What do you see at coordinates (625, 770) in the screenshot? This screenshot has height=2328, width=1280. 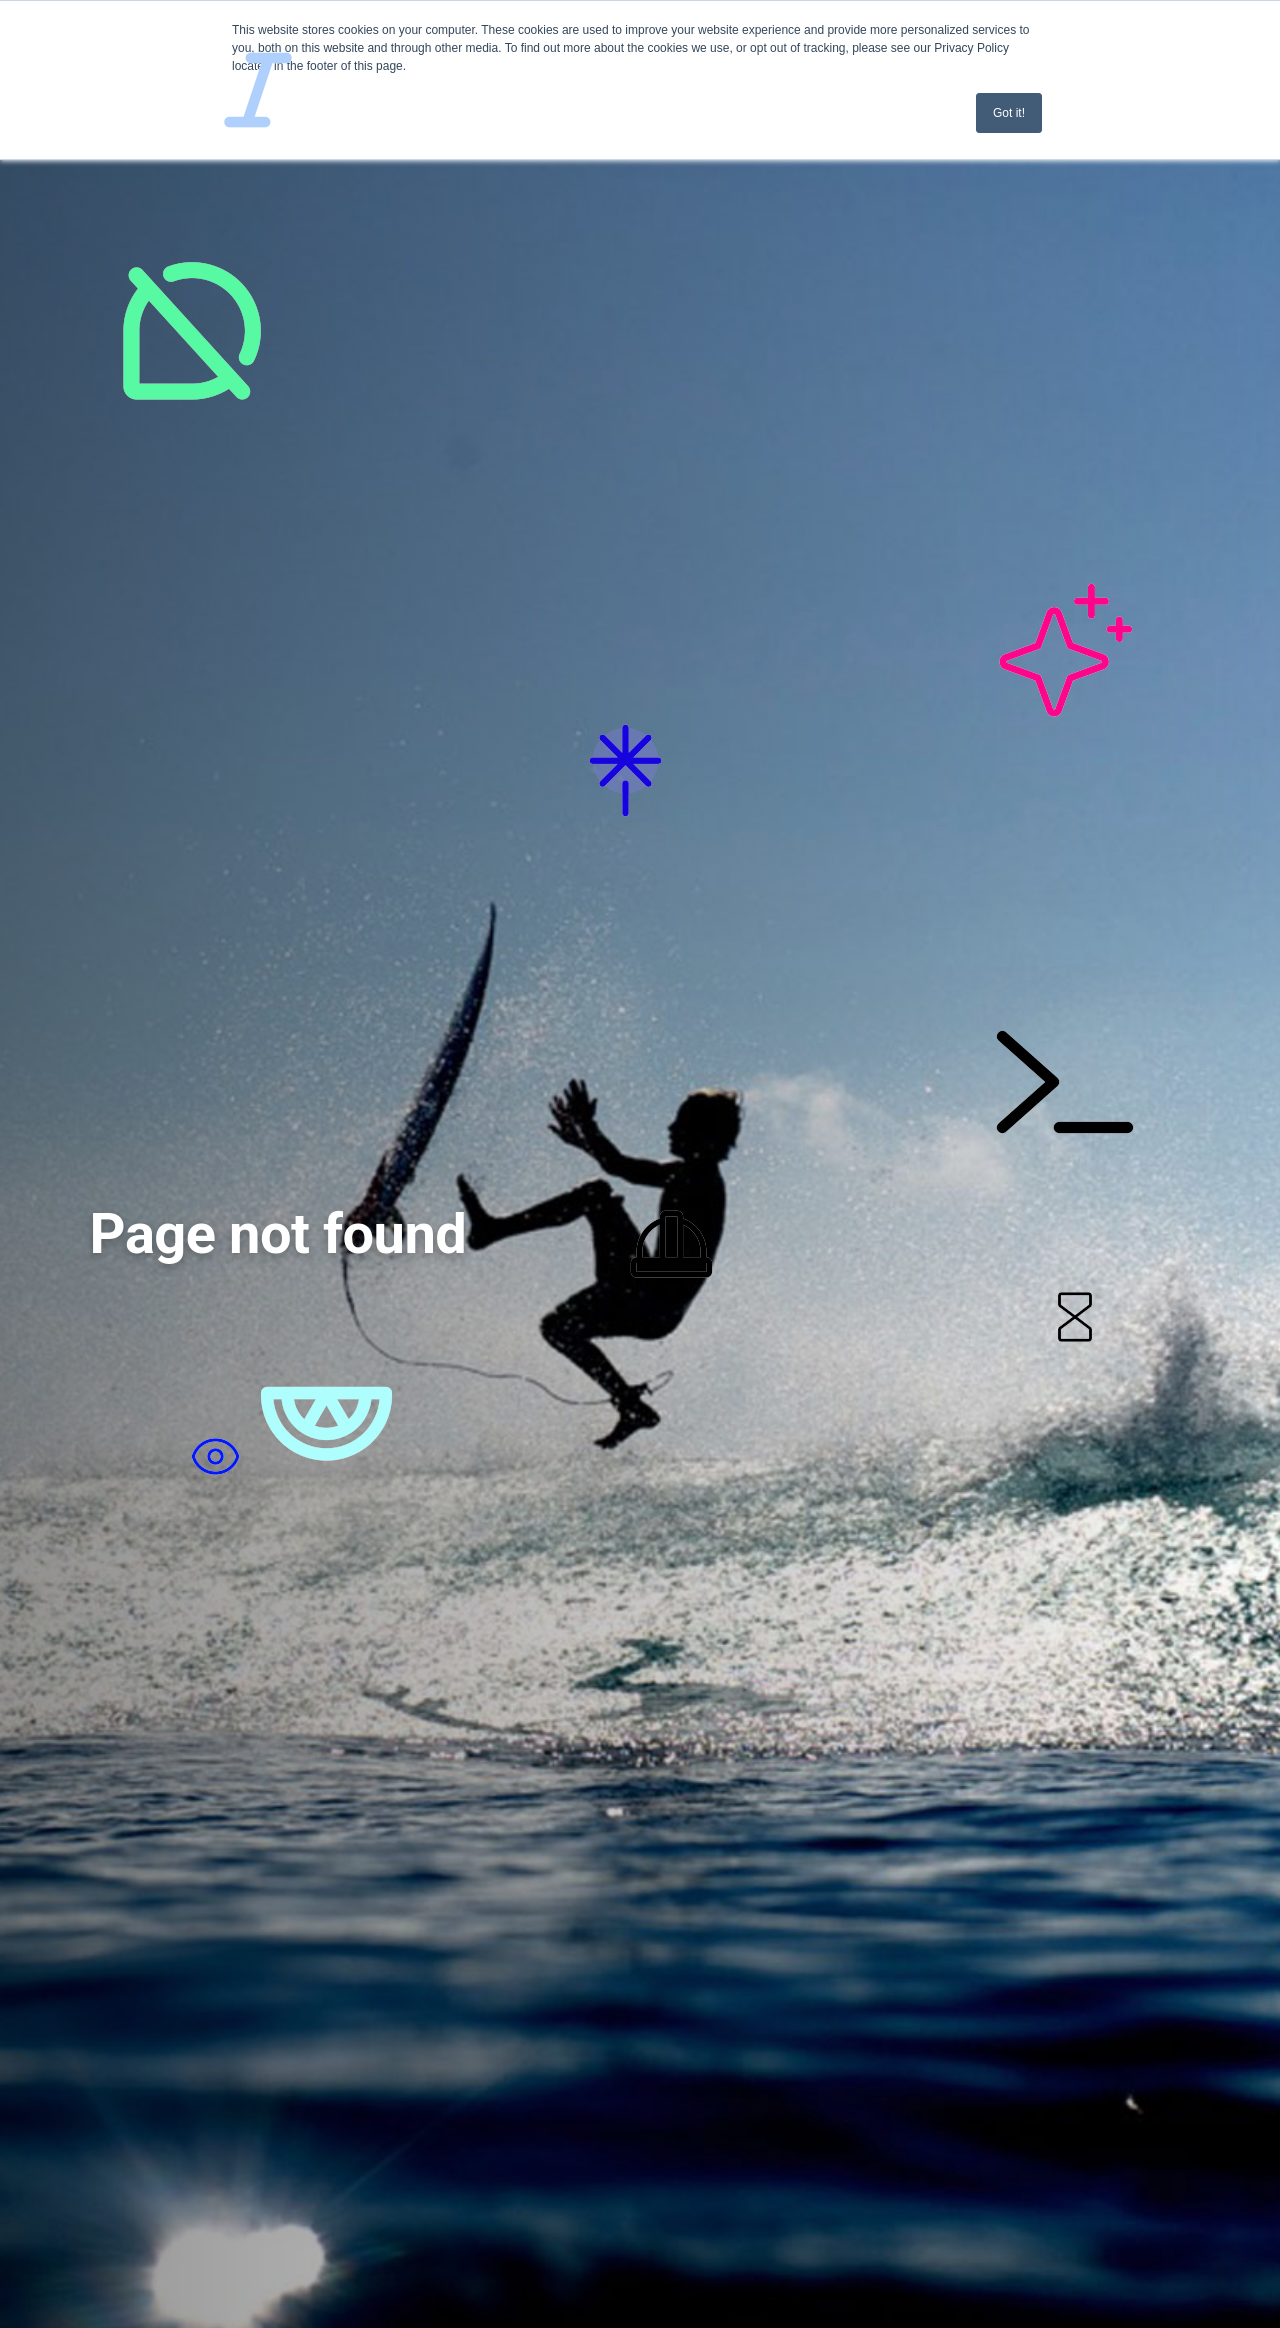 I see `visit linktree profile` at bounding box center [625, 770].